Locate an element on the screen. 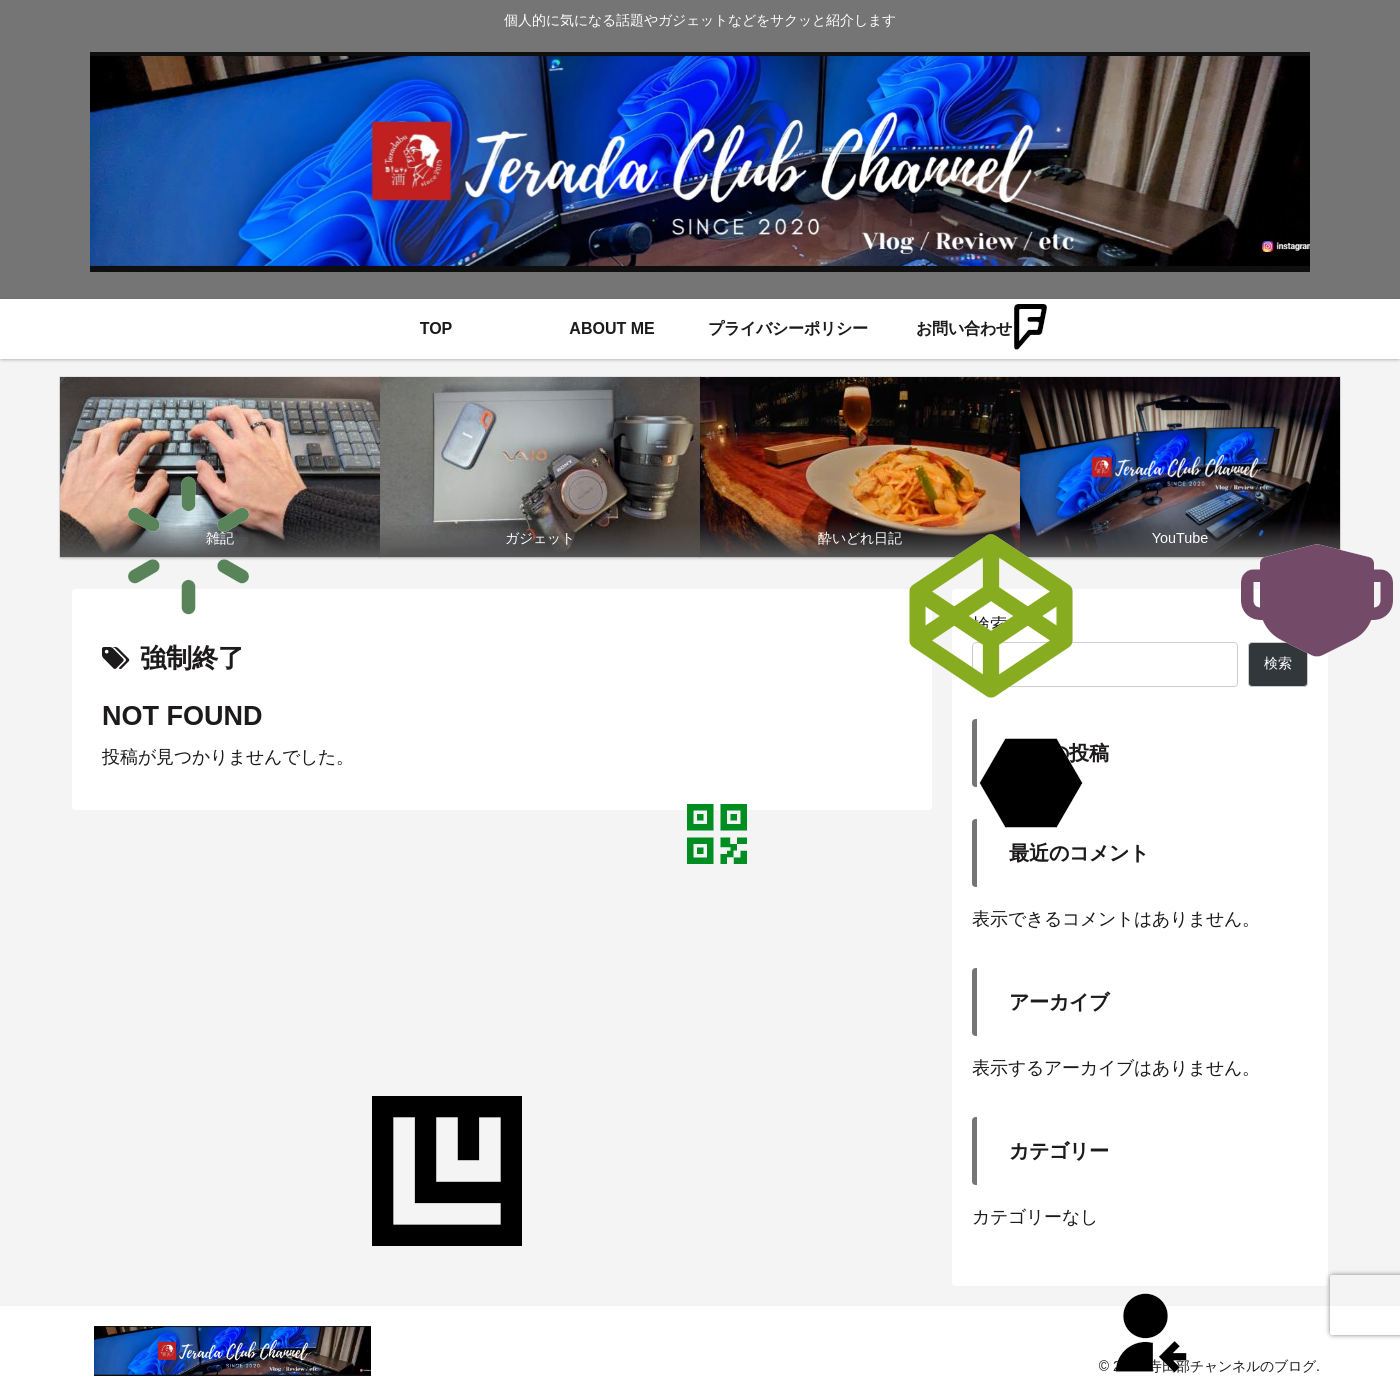 This screenshot has height=1395, width=1400. open CodePen profile or project is located at coordinates (991, 616).